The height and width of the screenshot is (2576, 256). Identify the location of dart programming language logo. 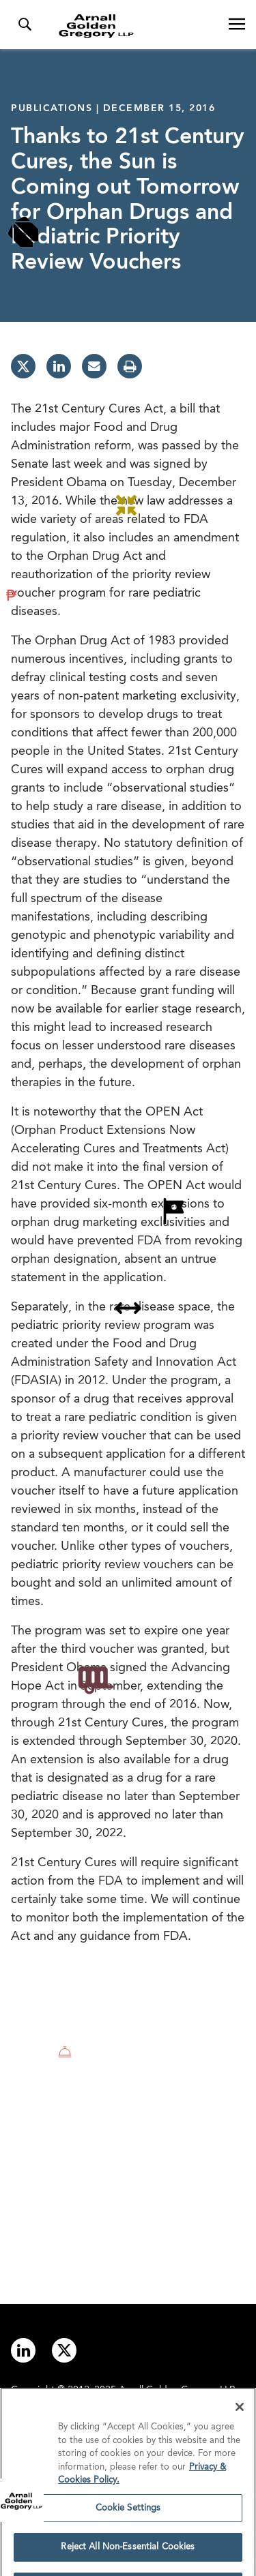
(23, 232).